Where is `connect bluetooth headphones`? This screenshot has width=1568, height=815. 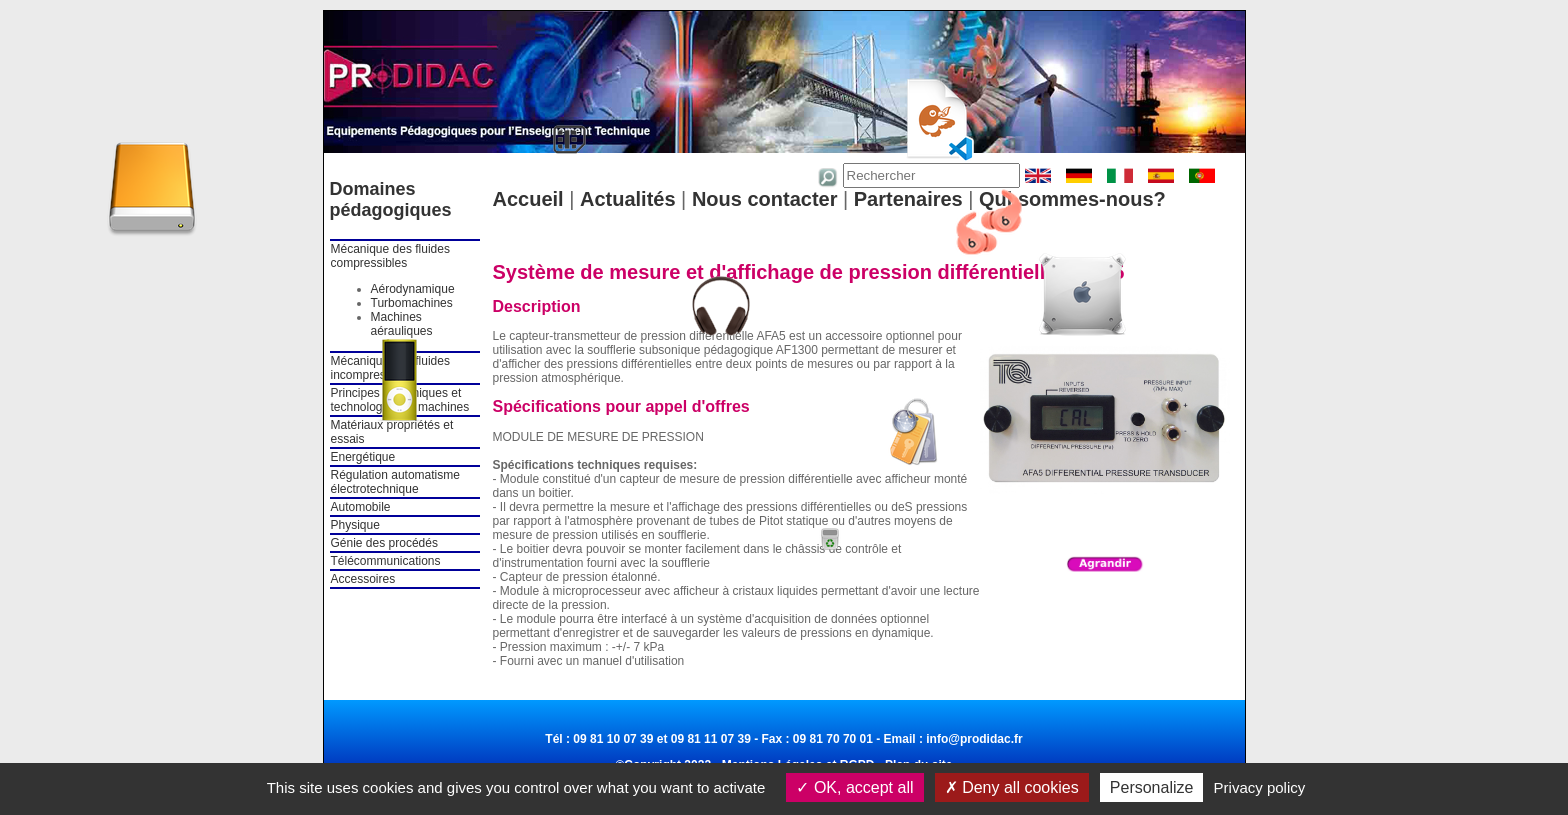 connect bluetooth headphones is located at coordinates (721, 307).